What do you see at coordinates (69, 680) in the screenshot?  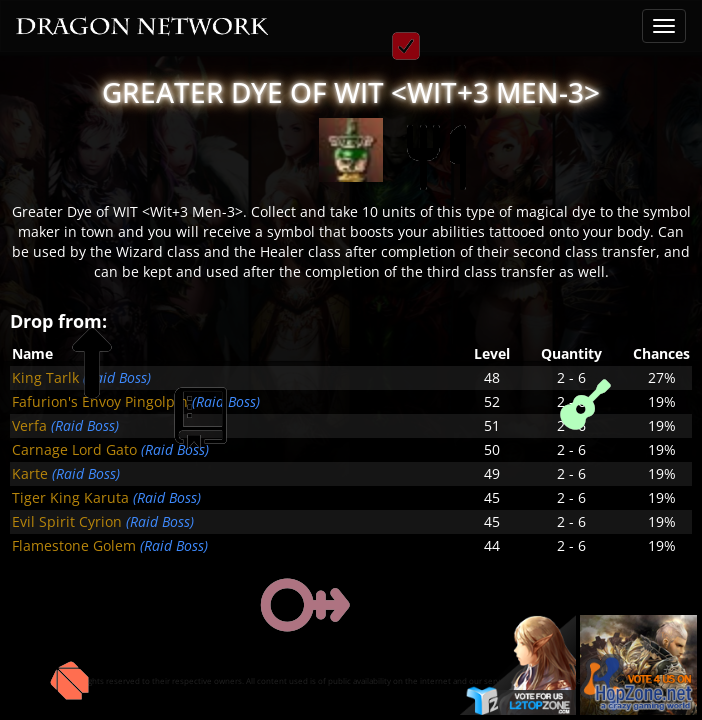 I see `dart programming language logo` at bounding box center [69, 680].